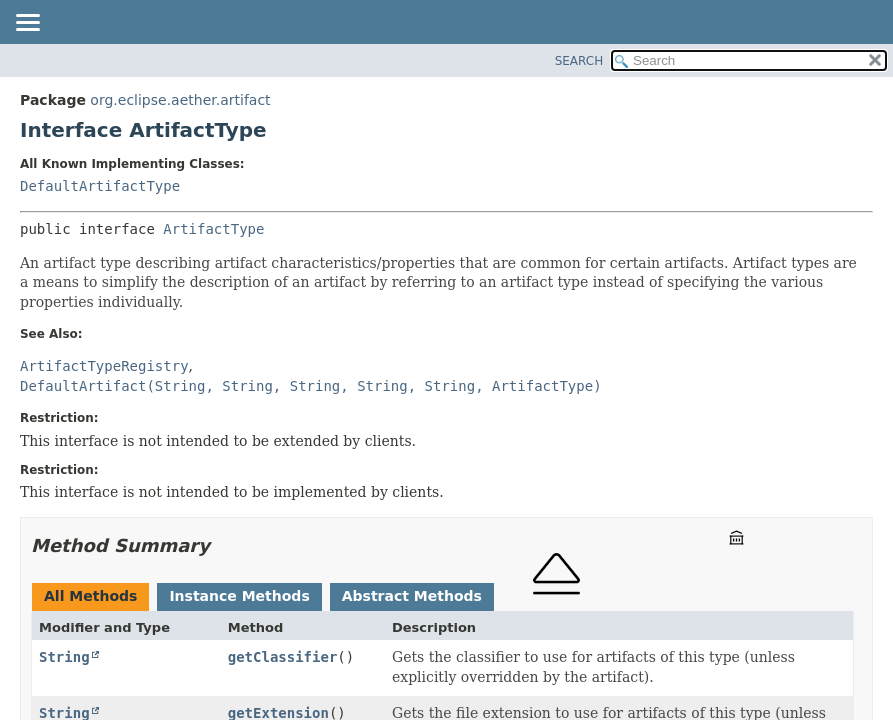 This screenshot has height=720, width=893. I want to click on access banking or financial services, so click(736, 537).